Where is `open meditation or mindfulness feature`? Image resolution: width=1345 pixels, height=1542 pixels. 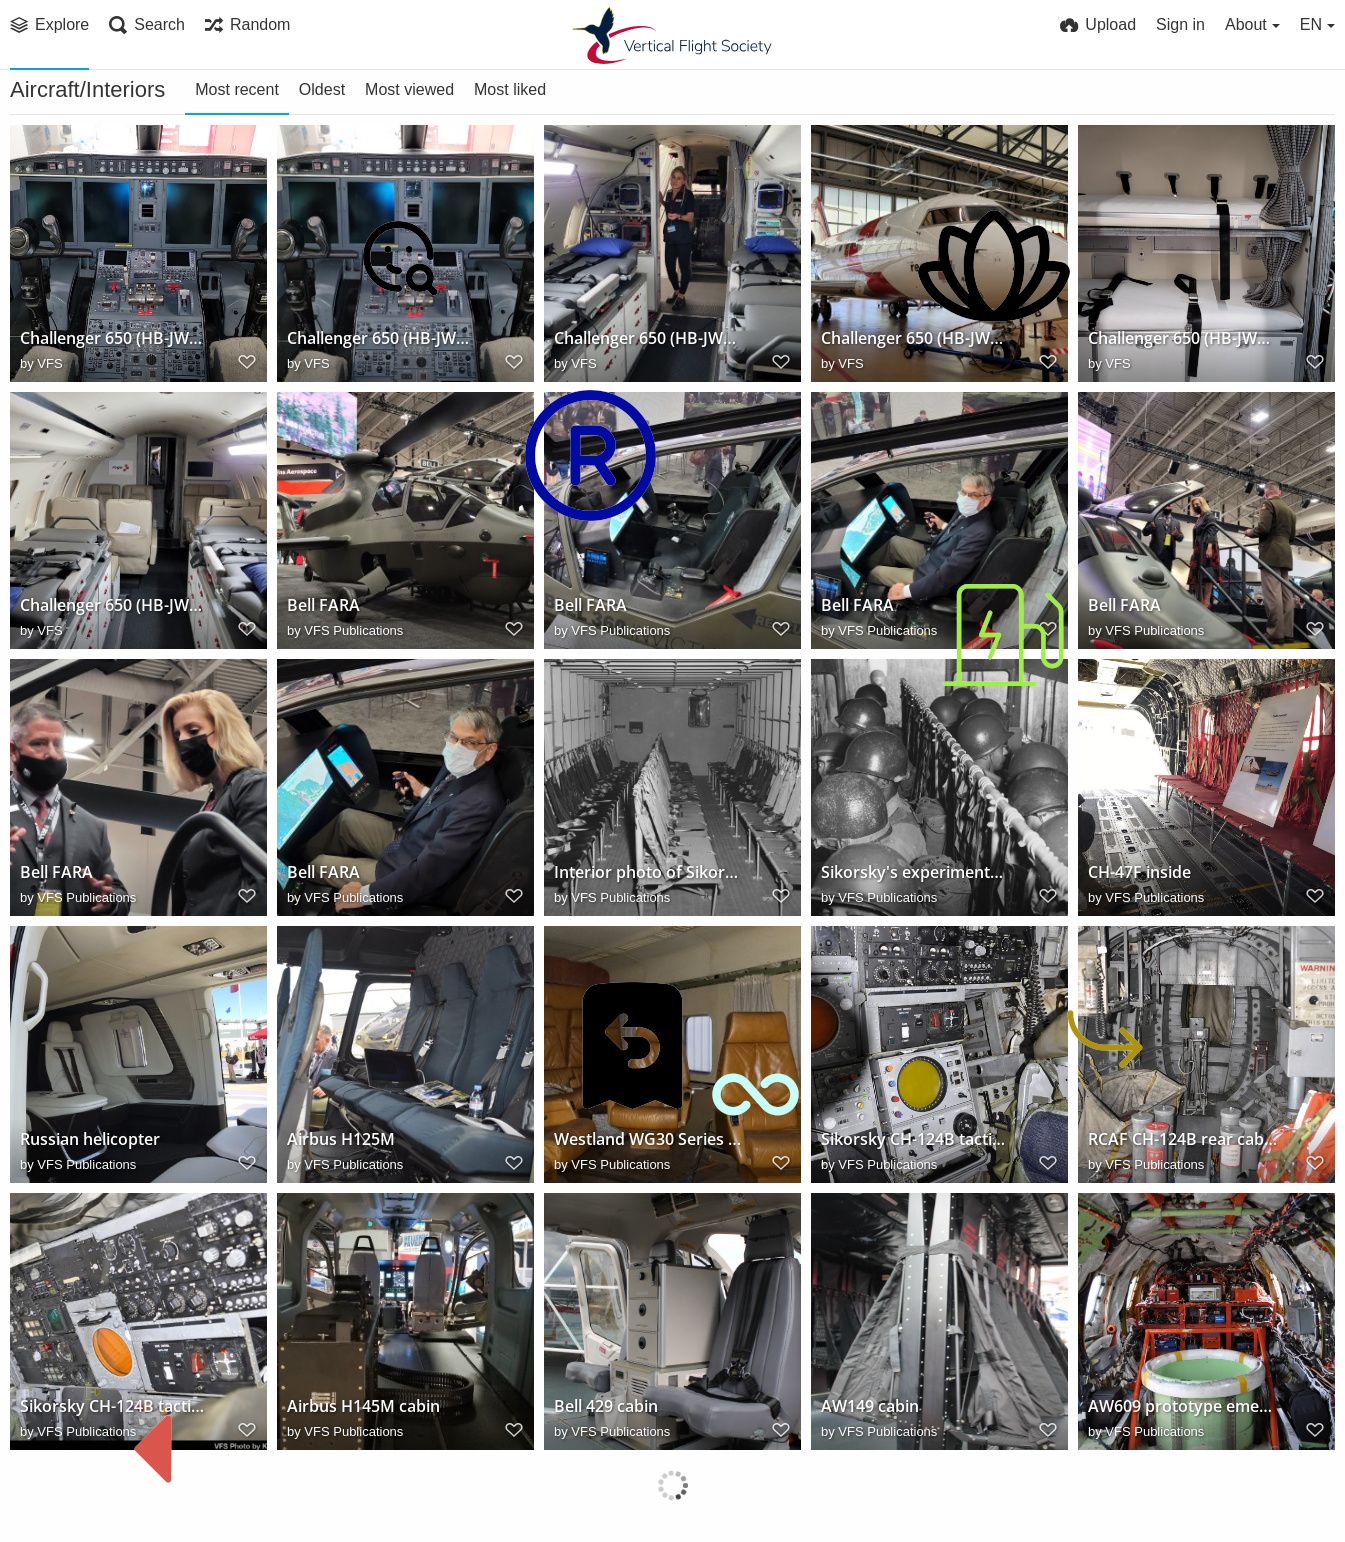
open meditation or mindfulness feature is located at coordinates (994, 271).